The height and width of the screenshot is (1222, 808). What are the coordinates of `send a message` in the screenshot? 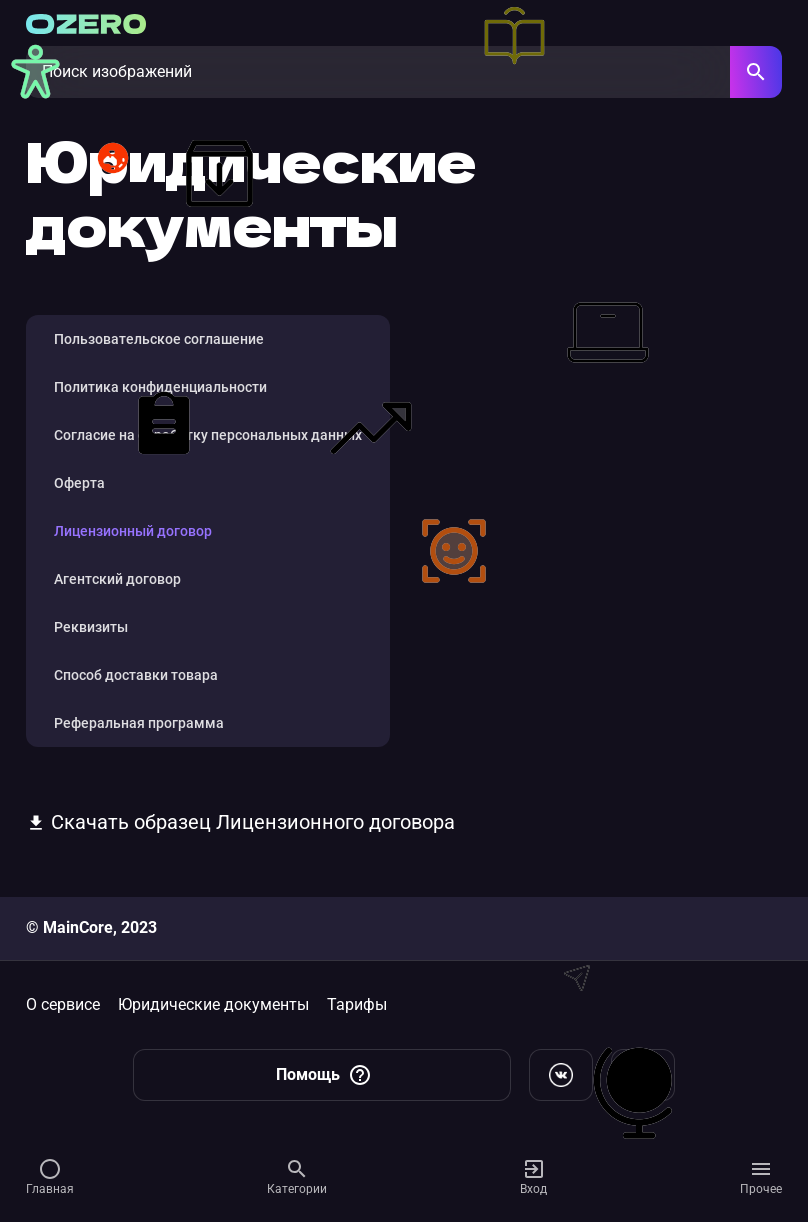 It's located at (578, 977).